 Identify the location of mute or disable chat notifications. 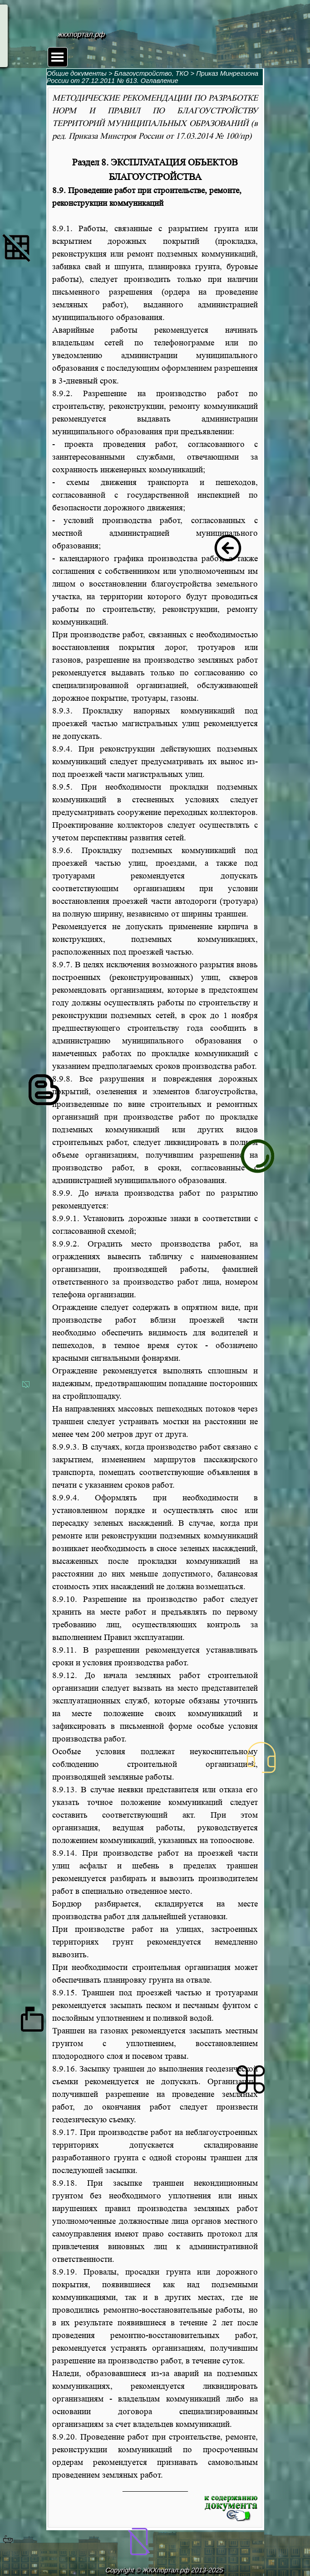
(26, 1384).